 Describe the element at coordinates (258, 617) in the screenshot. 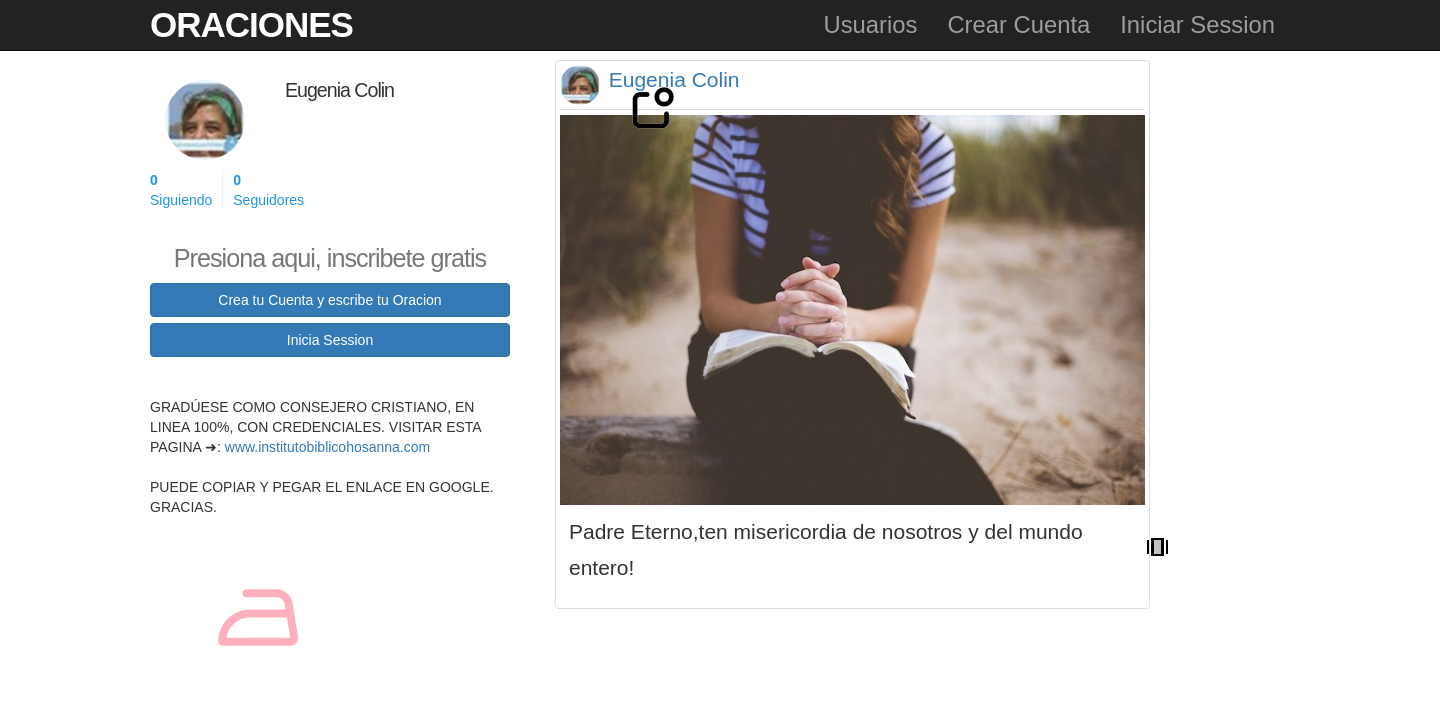

I see `view ironing or garment care instructions` at that location.